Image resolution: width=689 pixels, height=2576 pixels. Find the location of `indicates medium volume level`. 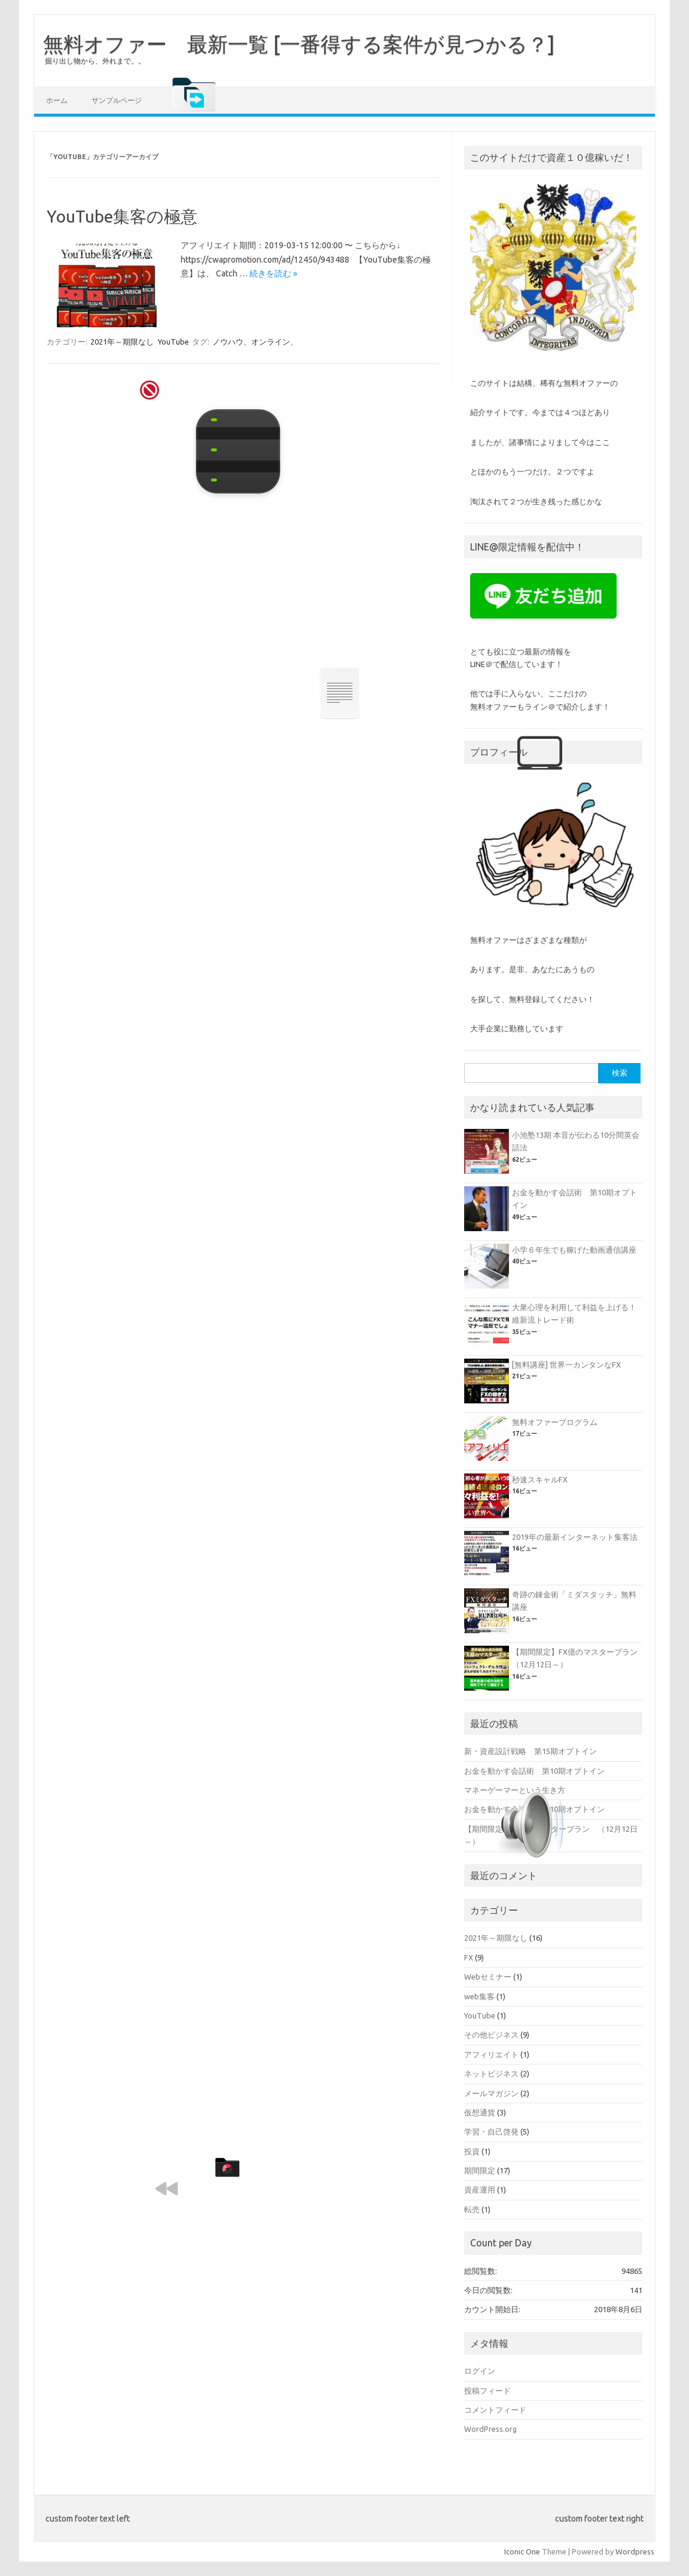

indicates medium volume level is located at coordinates (534, 1825).